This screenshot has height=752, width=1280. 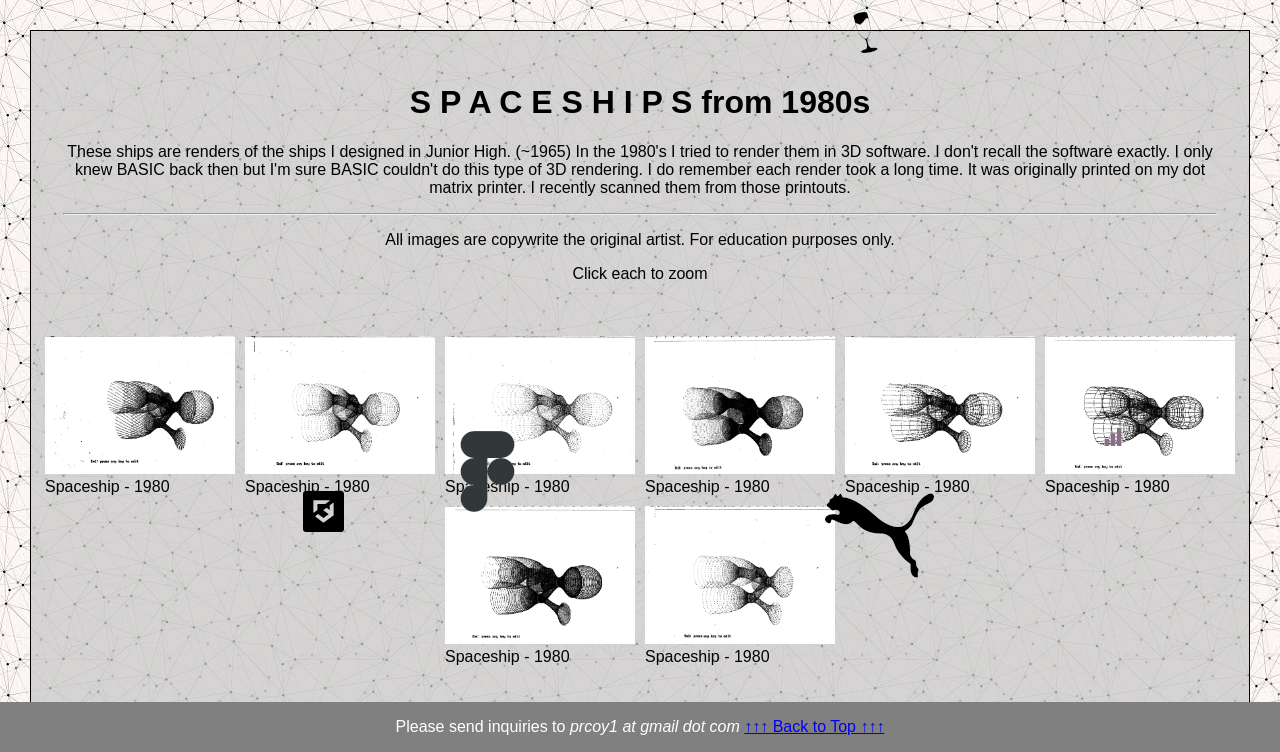 What do you see at coordinates (879, 535) in the screenshot?
I see `visit the Puma website or app` at bounding box center [879, 535].